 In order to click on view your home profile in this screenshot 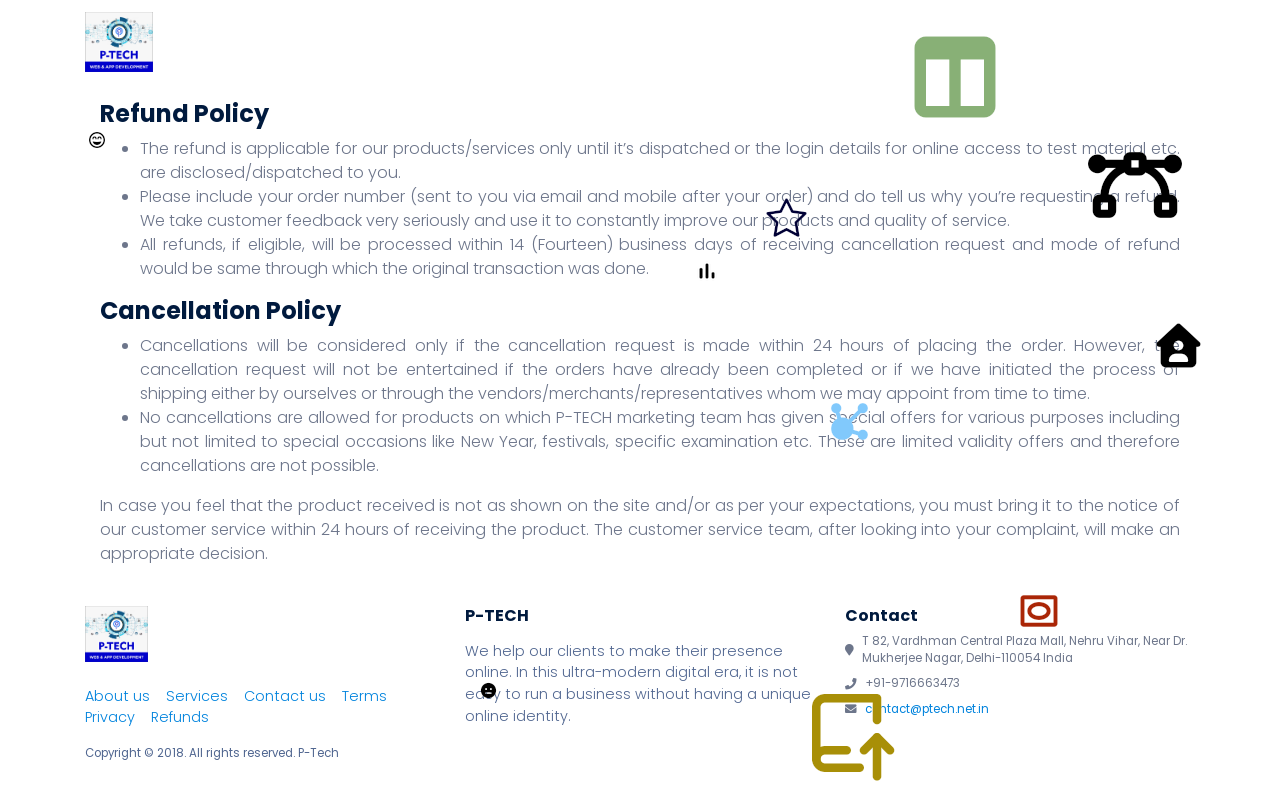, I will do `click(1178, 345)`.